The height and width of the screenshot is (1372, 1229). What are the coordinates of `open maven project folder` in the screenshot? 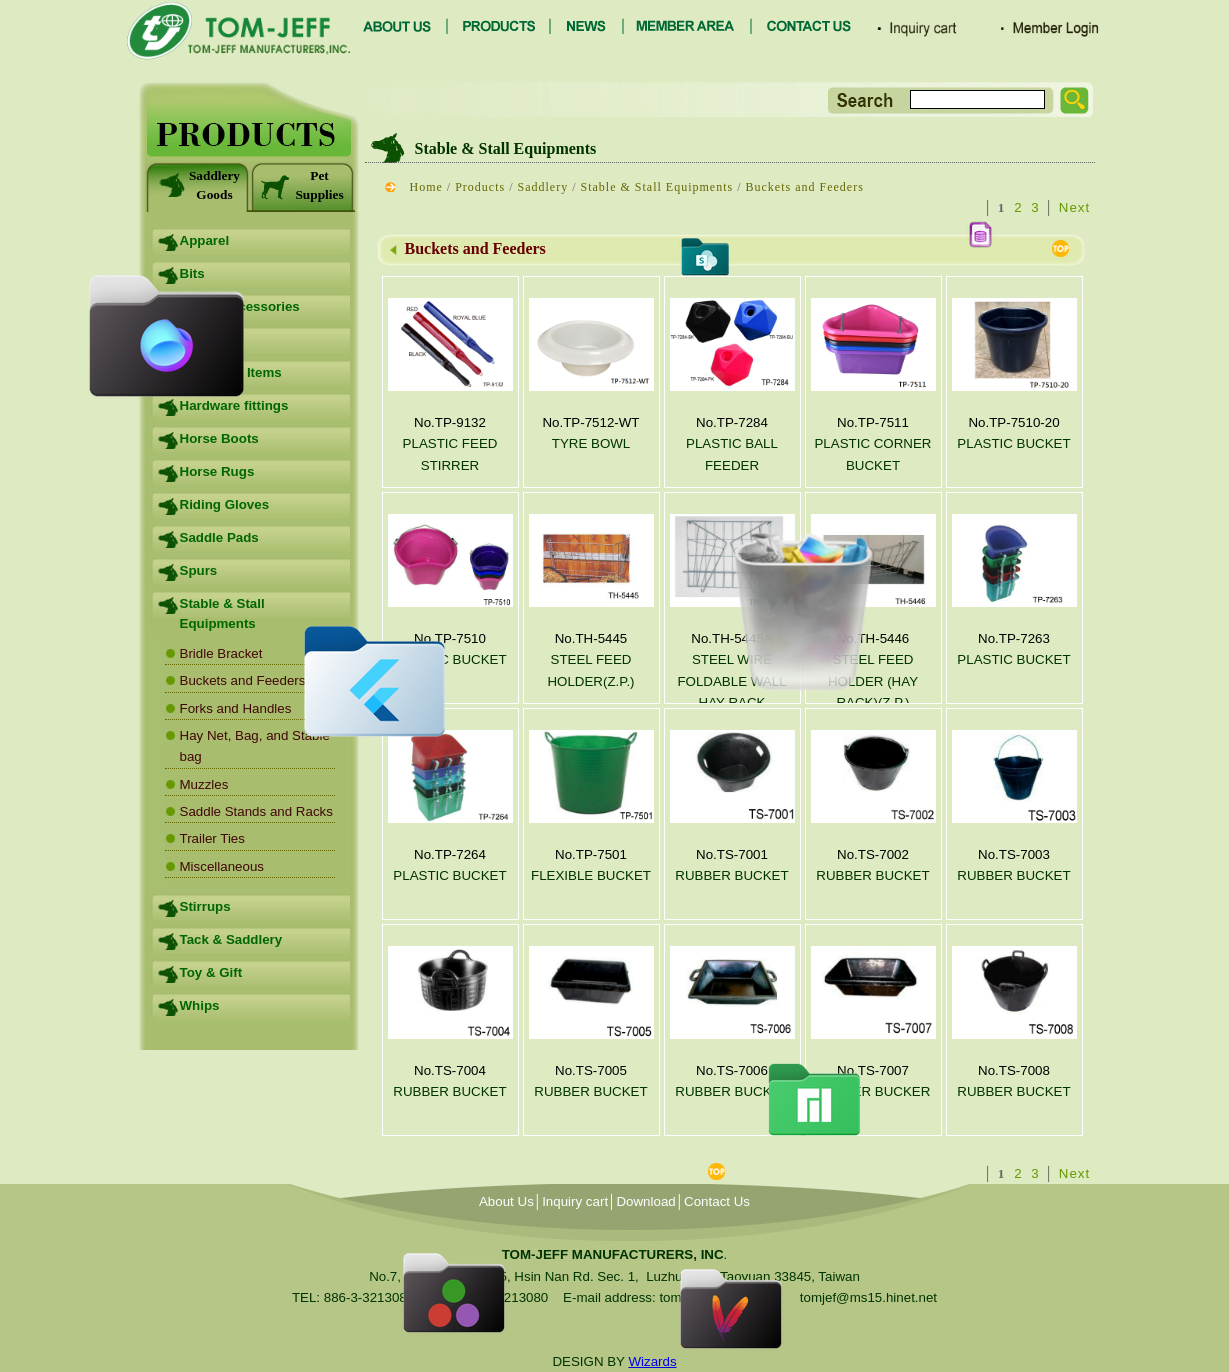 It's located at (730, 1311).